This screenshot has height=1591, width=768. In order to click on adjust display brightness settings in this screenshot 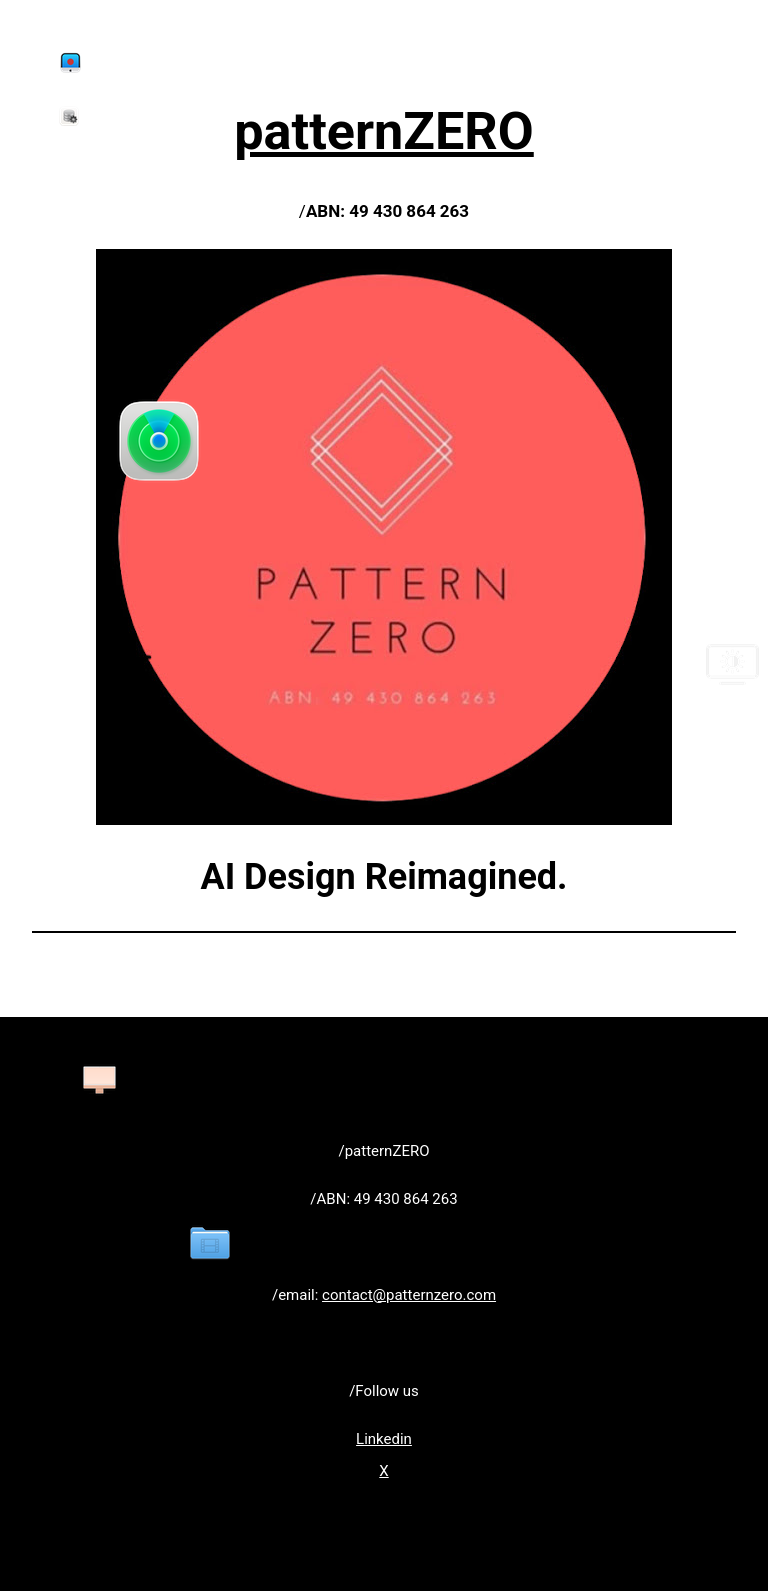, I will do `click(732, 664)`.